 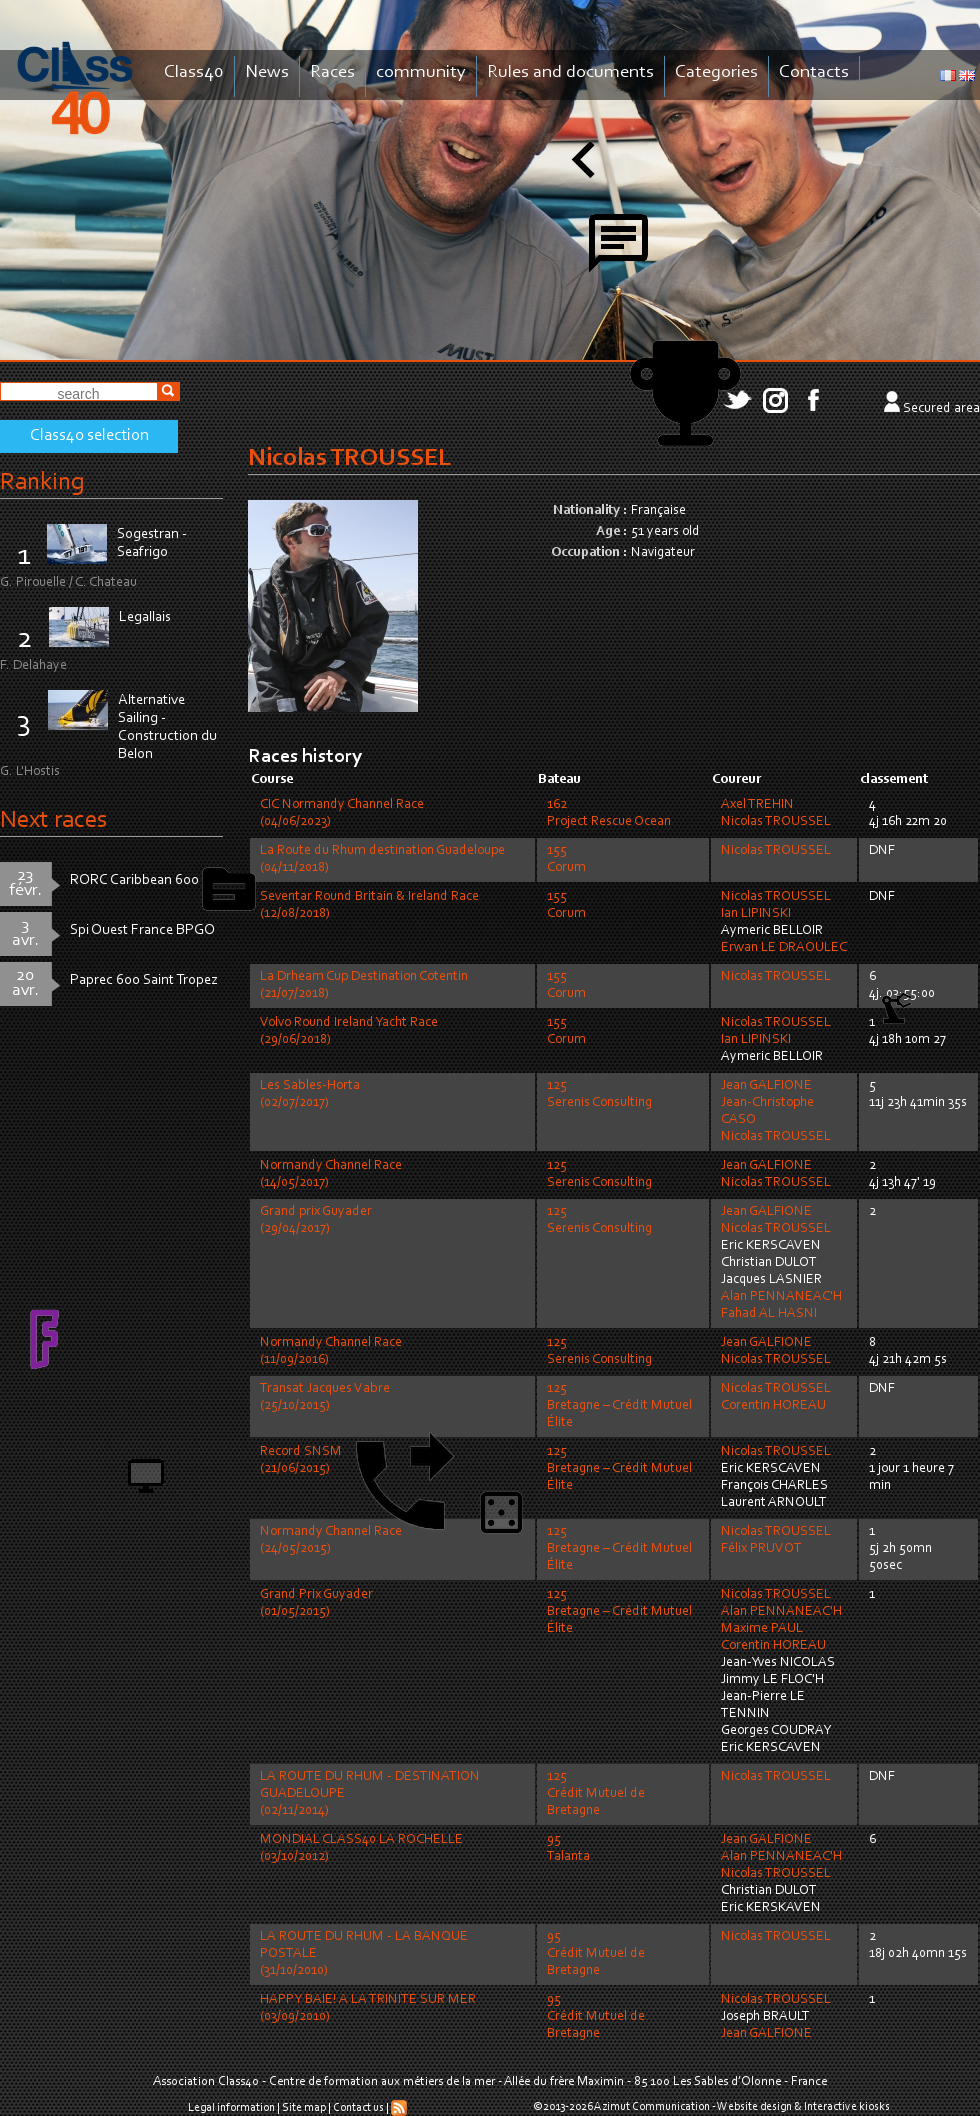 I want to click on launch fortnite game, so click(x=45, y=1339).